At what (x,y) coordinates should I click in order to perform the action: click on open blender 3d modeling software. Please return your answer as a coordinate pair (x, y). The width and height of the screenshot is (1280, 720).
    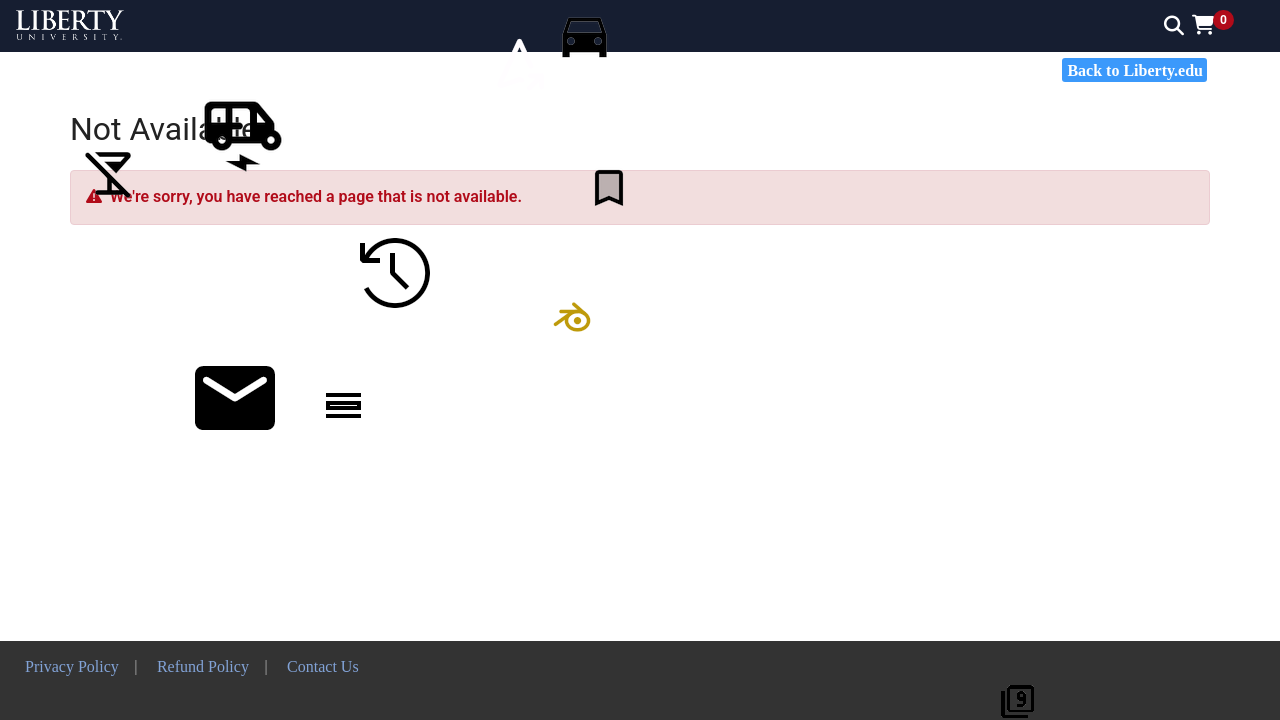
    Looking at the image, I should click on (572, 317).